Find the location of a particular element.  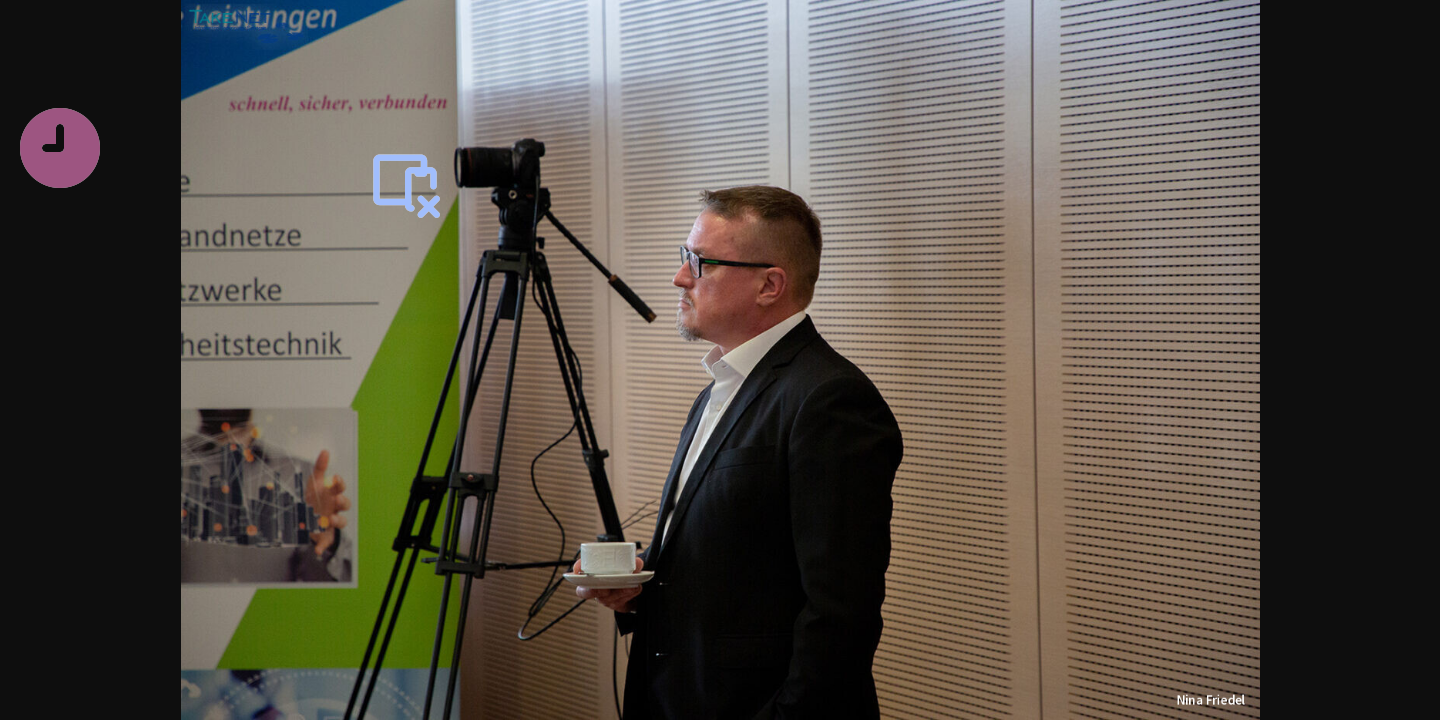

indicates the current time is 9 o'clock is located at coordinates (60, 148).